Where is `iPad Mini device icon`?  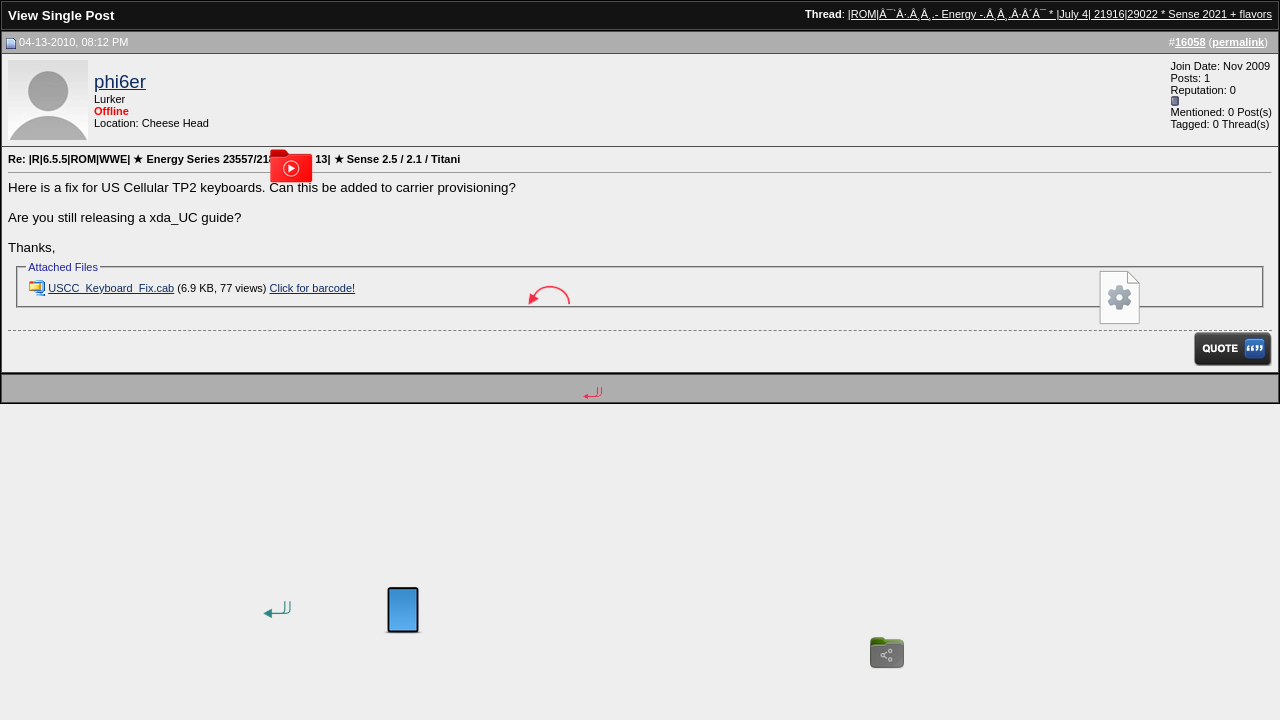
iPad Mini device icon is located at coordinates (403, 605).